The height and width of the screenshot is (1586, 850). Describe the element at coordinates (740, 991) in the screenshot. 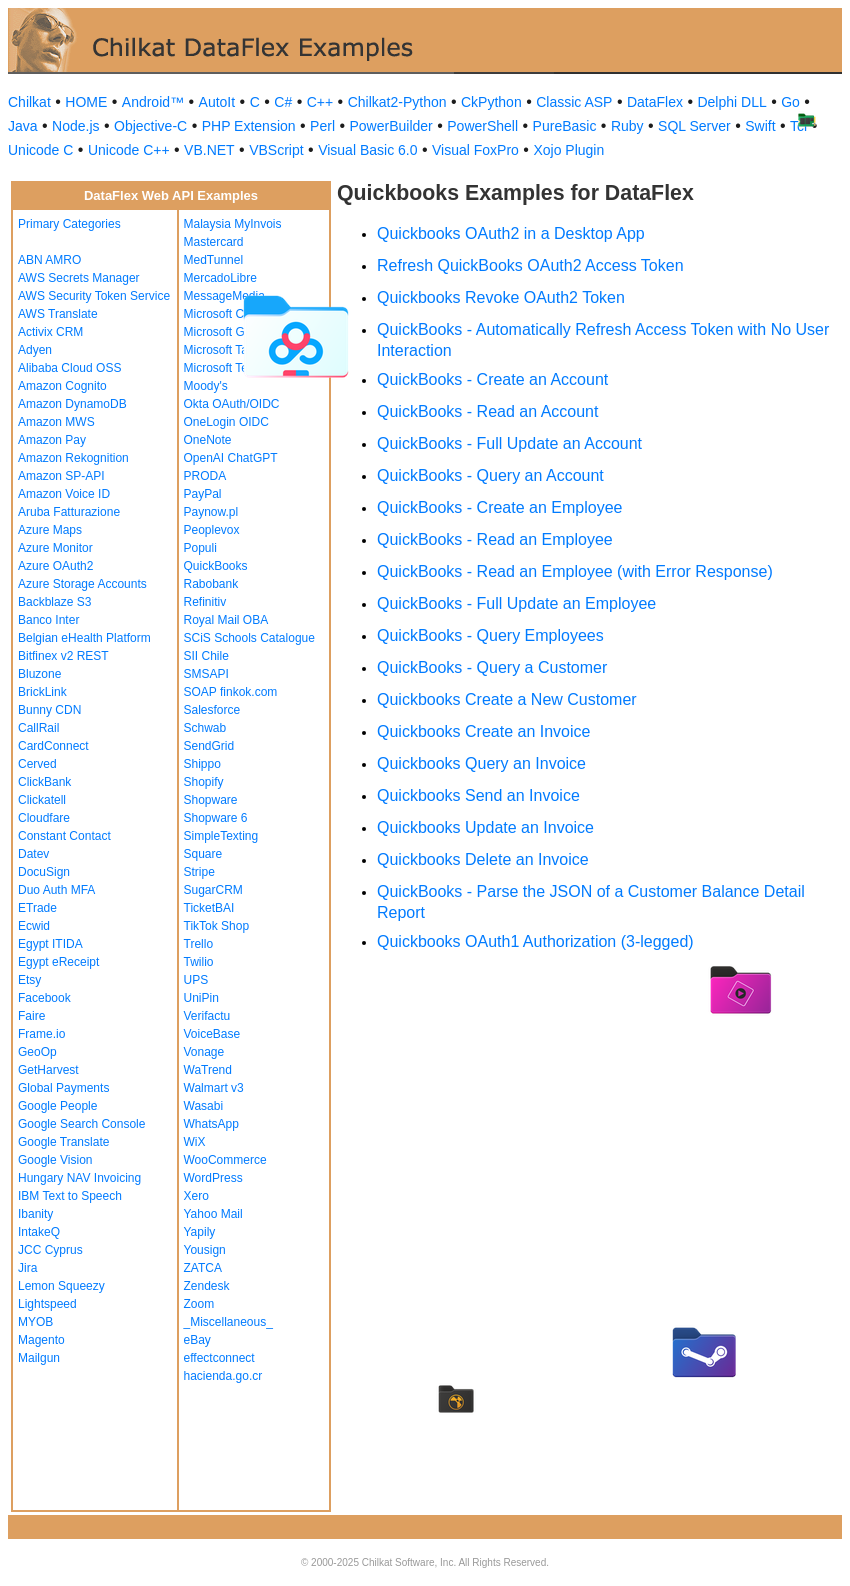

I see `open Adobe Premiere Elements project folder` at that location.